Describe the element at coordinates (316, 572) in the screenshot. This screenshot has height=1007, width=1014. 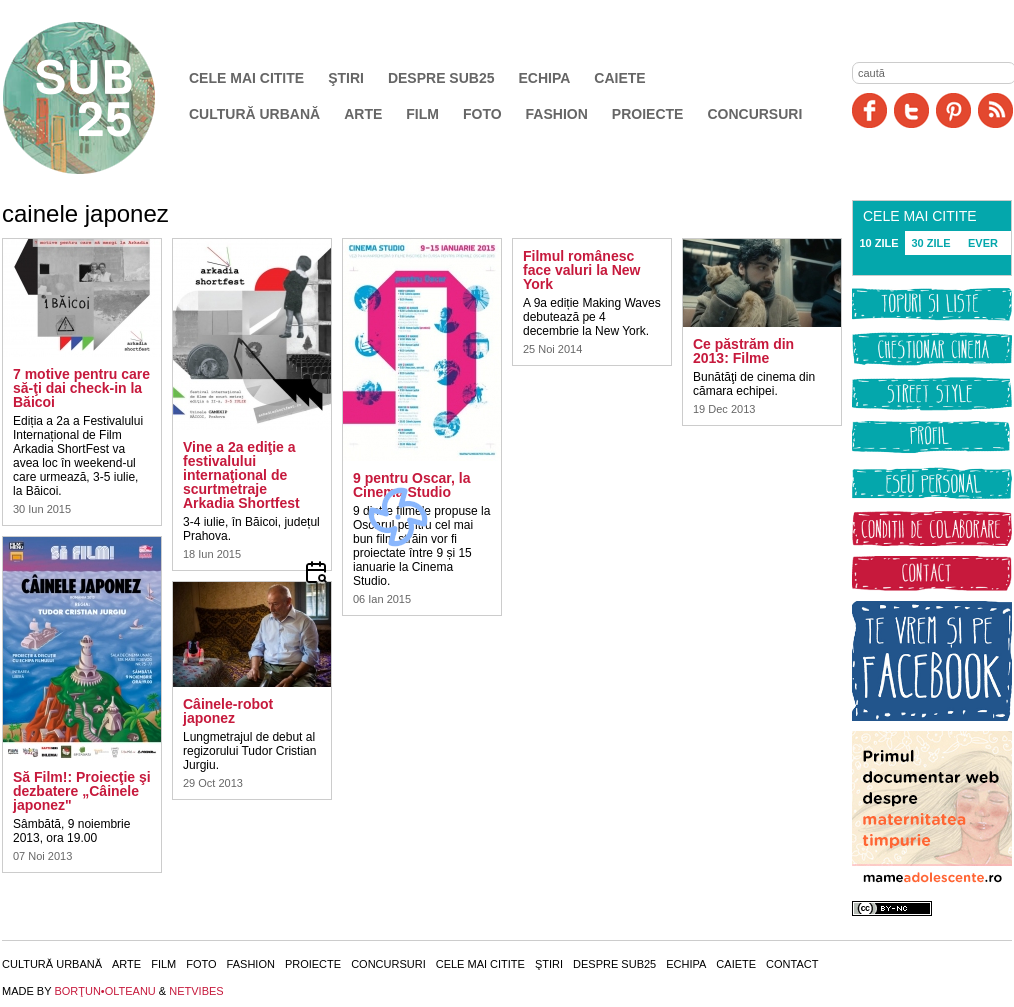
I see `search for events or dates in calendar` at that location.